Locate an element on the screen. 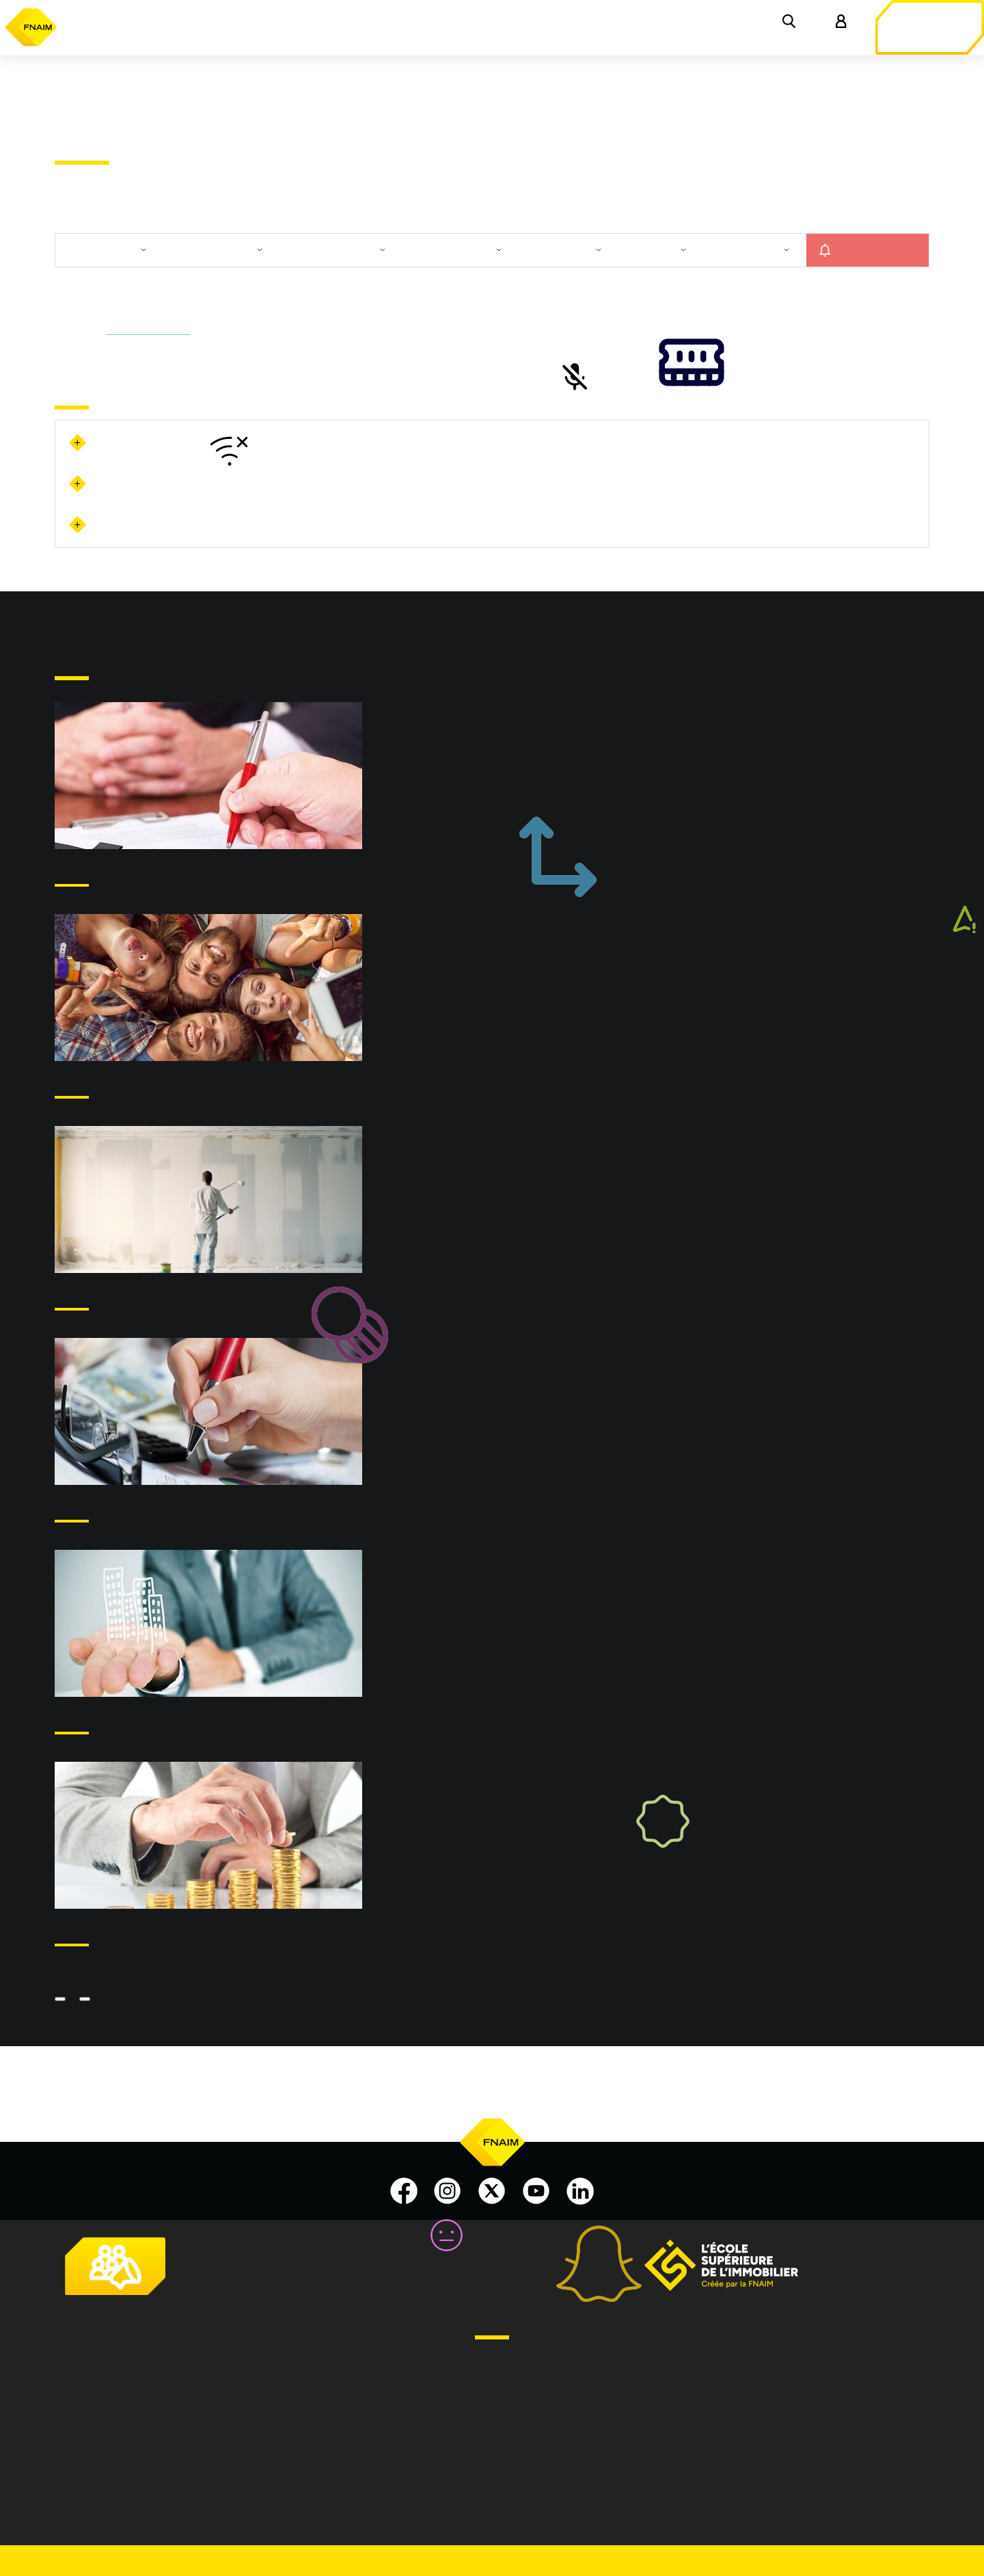  open Snapchat app is located at coordinates (599, 2265).